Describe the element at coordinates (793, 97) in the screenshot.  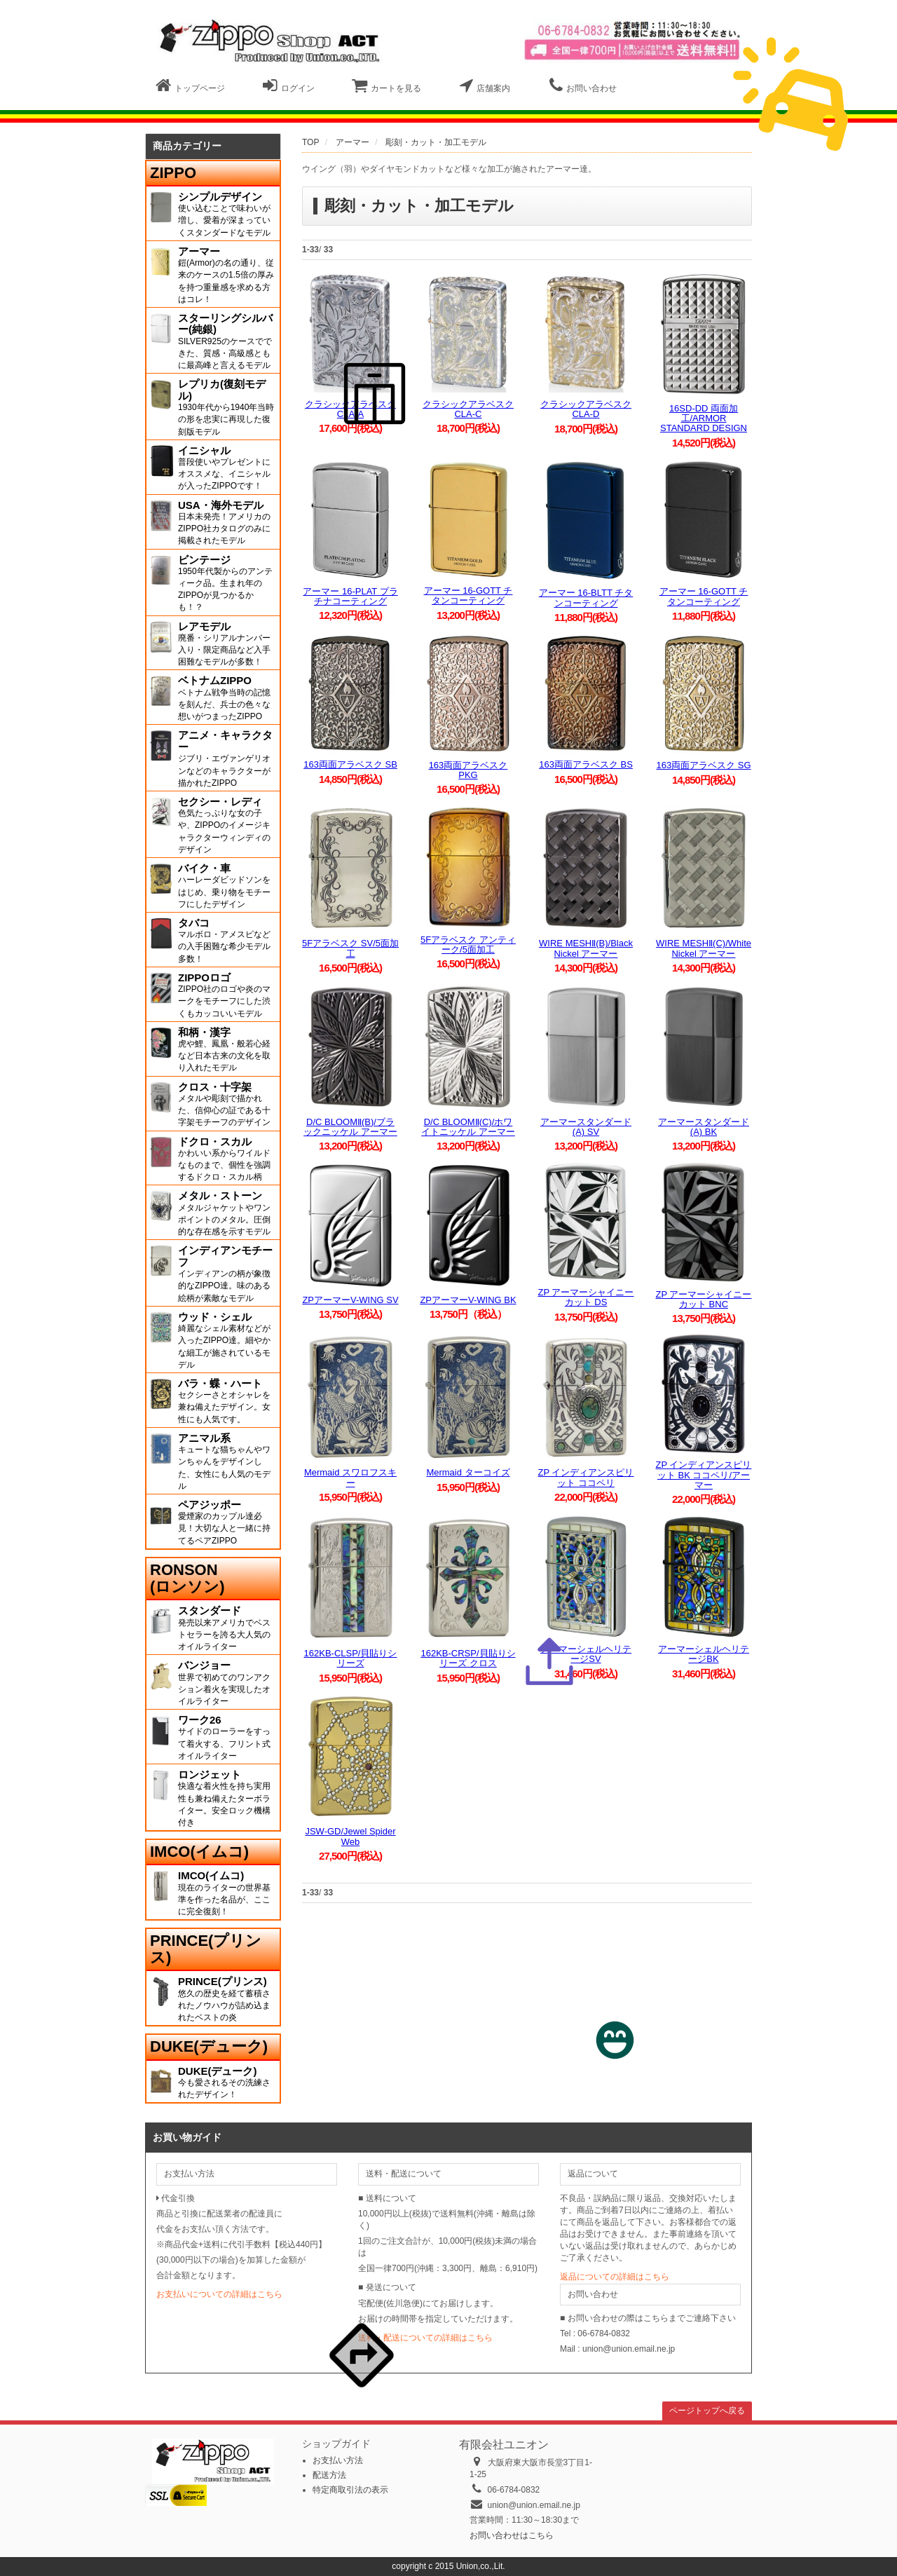
I see `report a car accident or collision` at that location.